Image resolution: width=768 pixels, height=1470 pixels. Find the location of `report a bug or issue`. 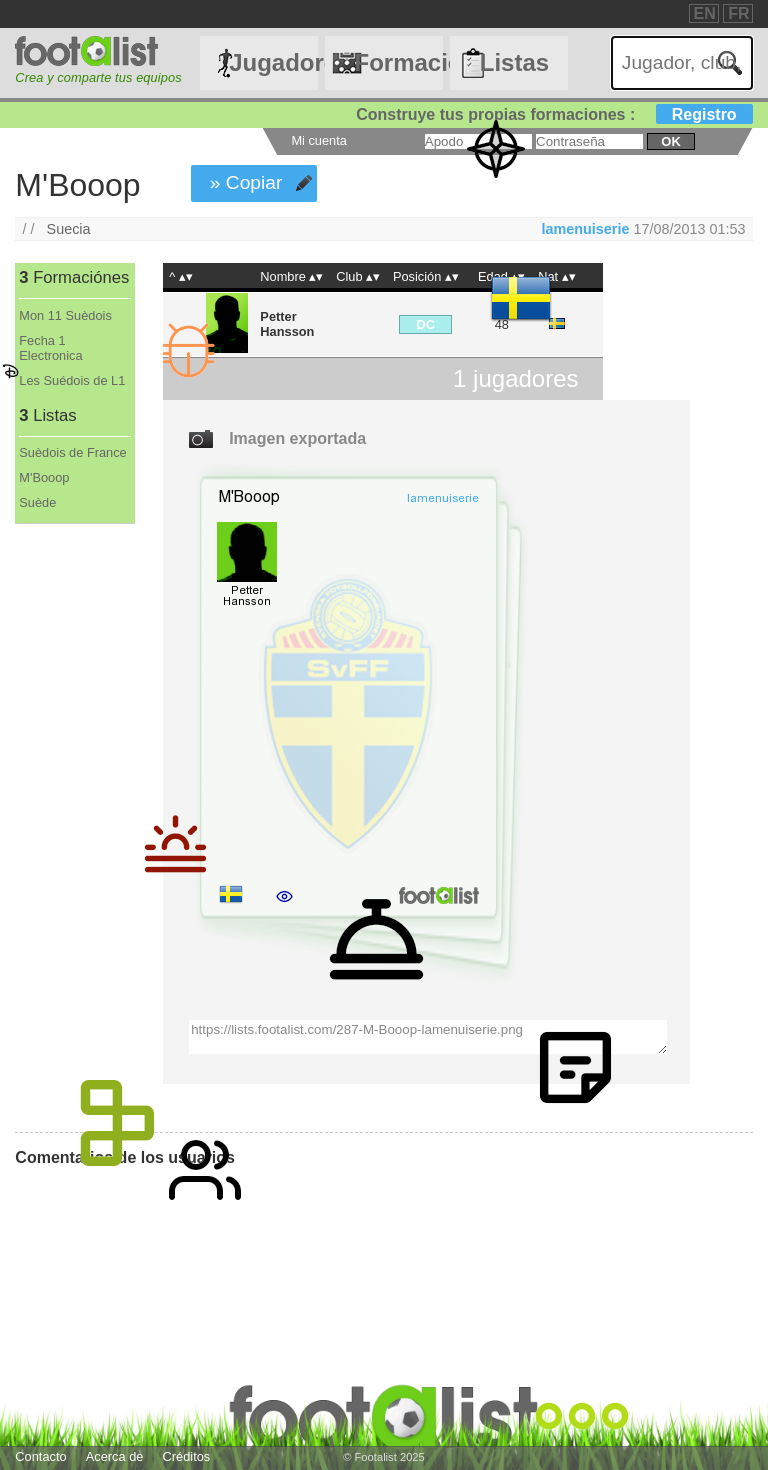

report a bug or issue is located at coordinates (188, 349).